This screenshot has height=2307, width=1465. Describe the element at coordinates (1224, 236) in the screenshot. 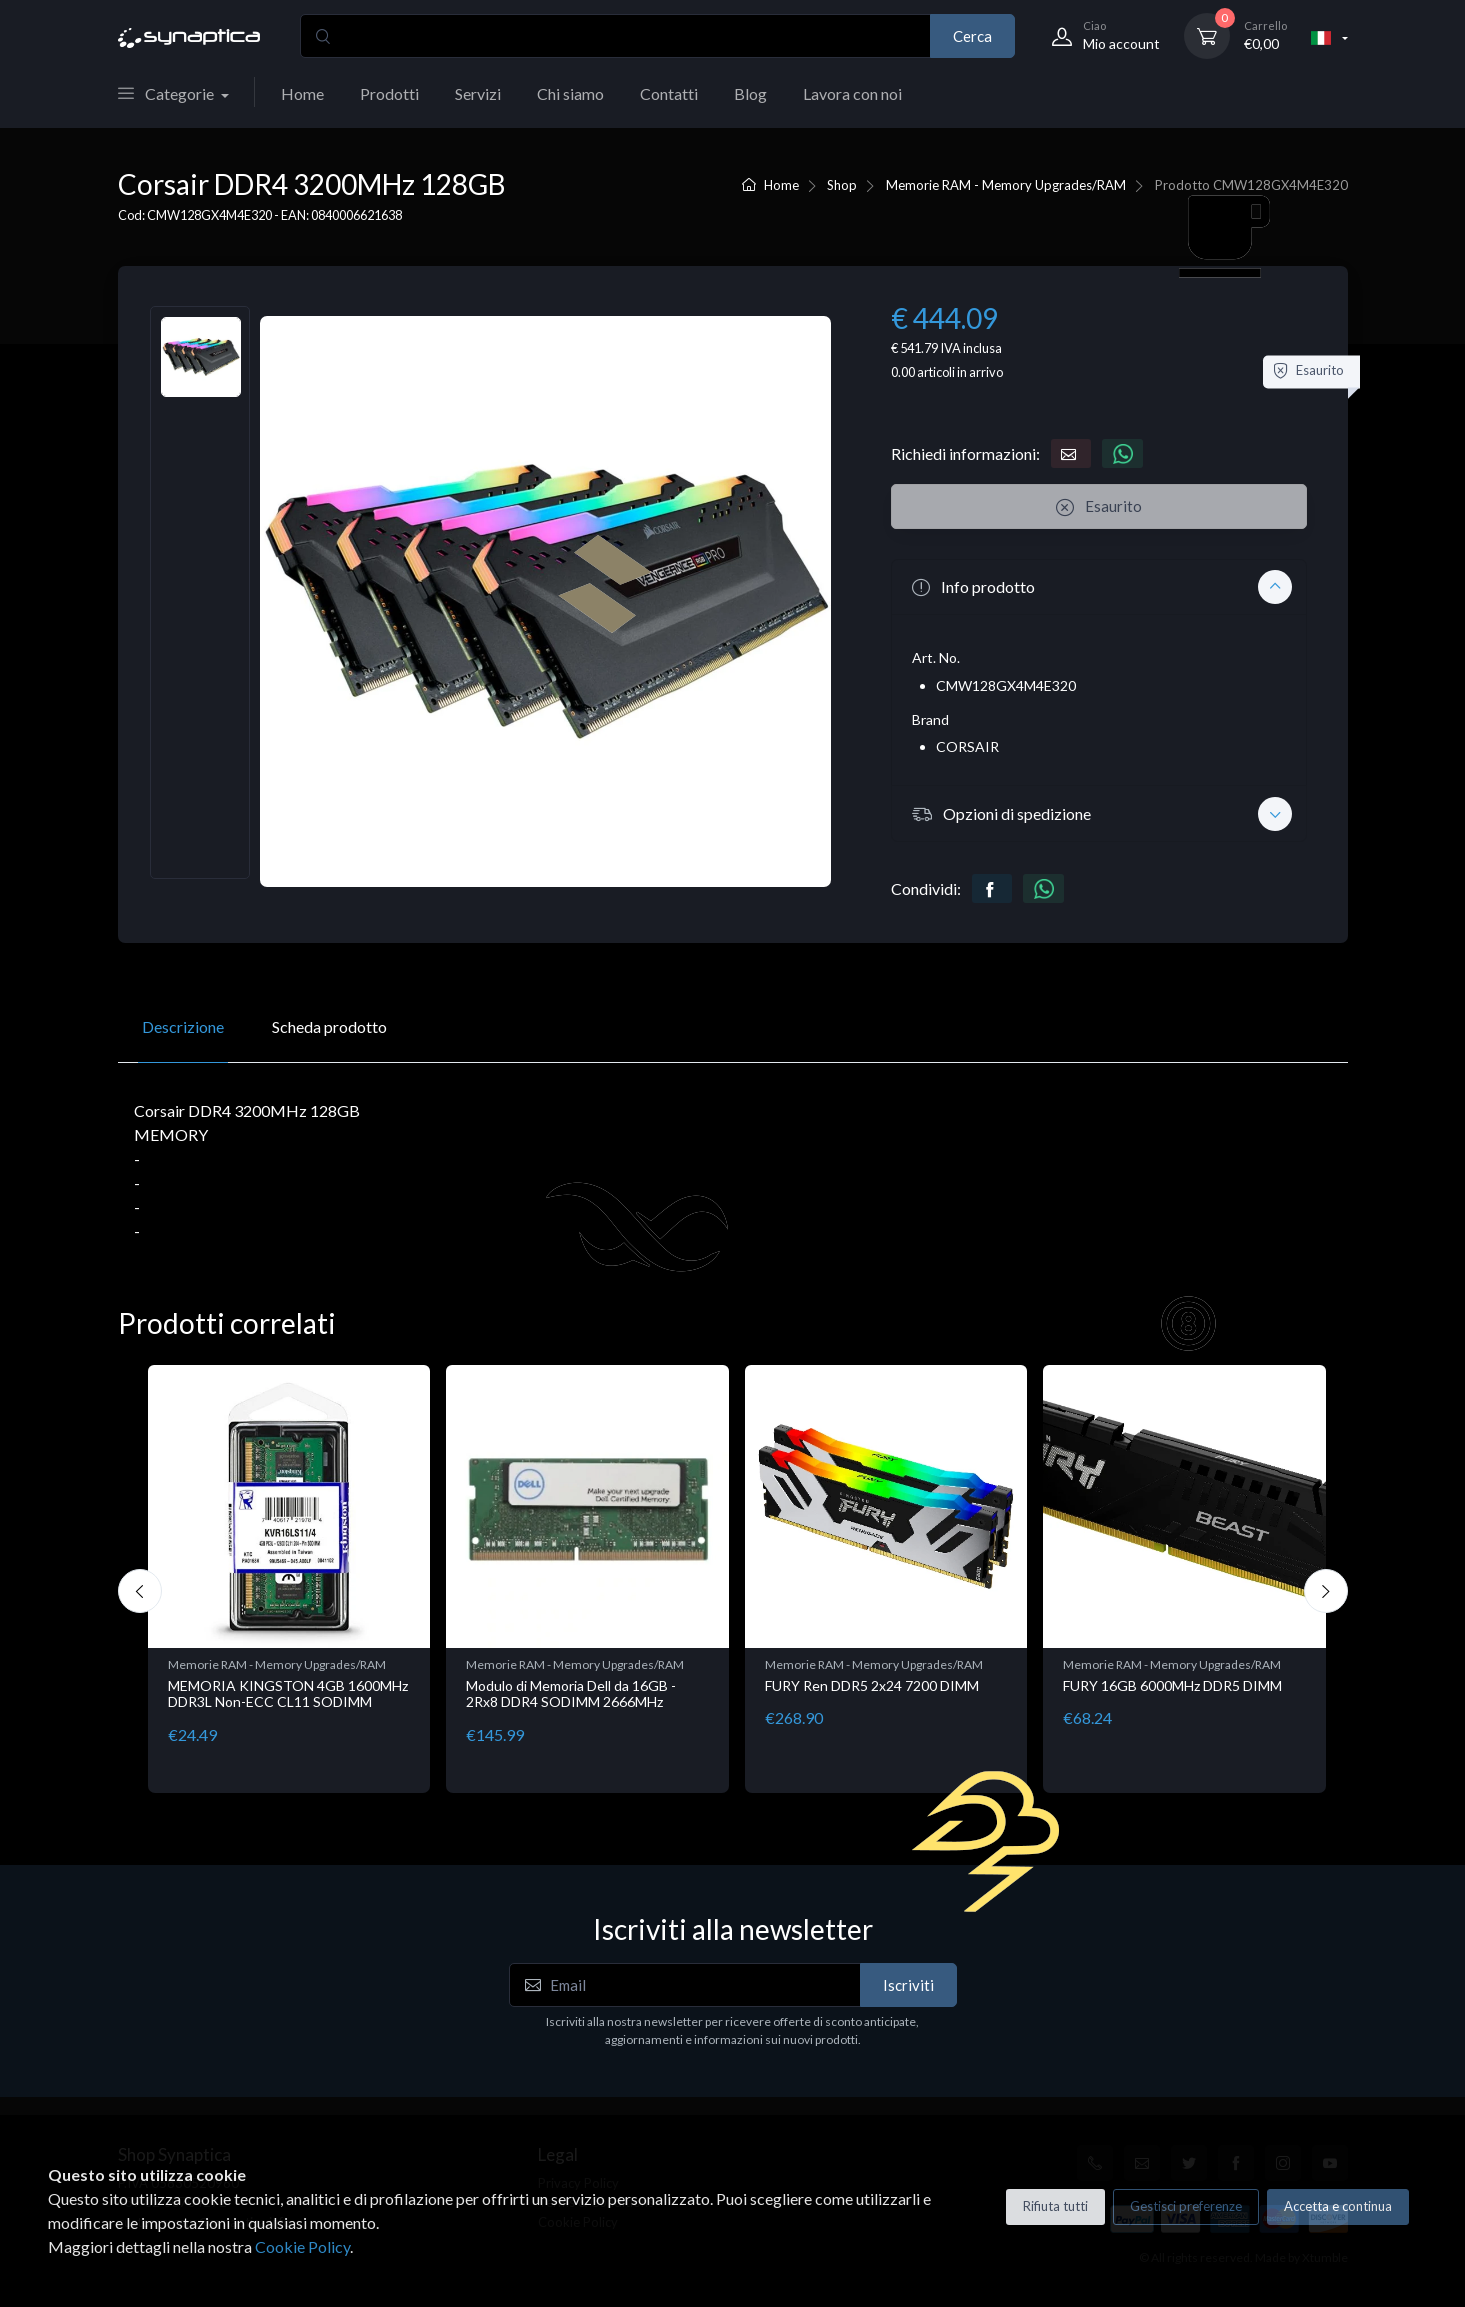

I see `access coffee shop or café listings` at that location.